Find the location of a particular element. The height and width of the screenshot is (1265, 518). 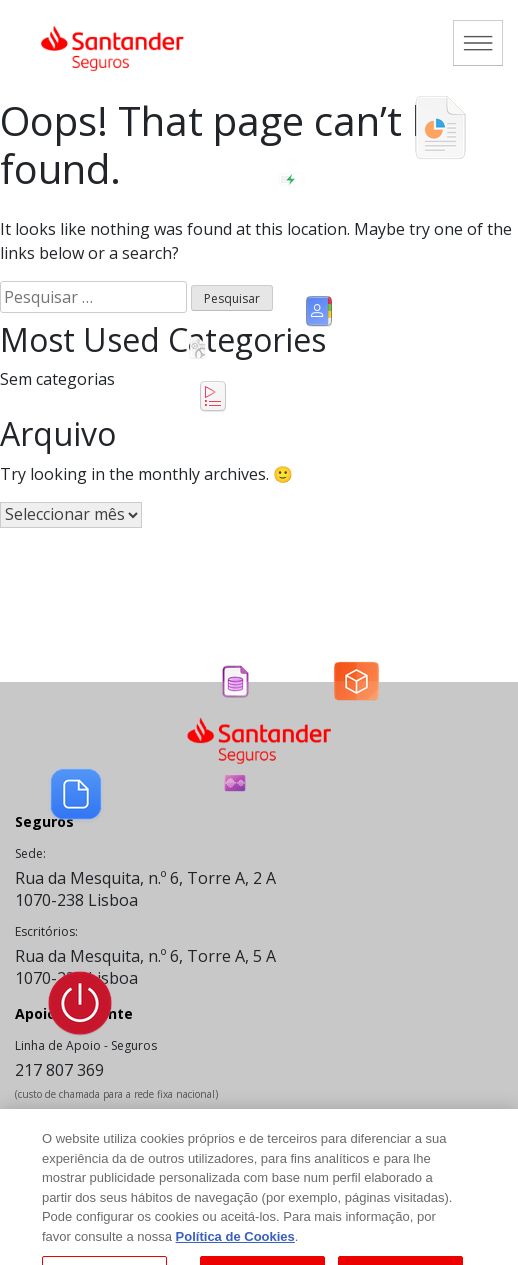

open a presentation file is located at coordinates (440, 127).